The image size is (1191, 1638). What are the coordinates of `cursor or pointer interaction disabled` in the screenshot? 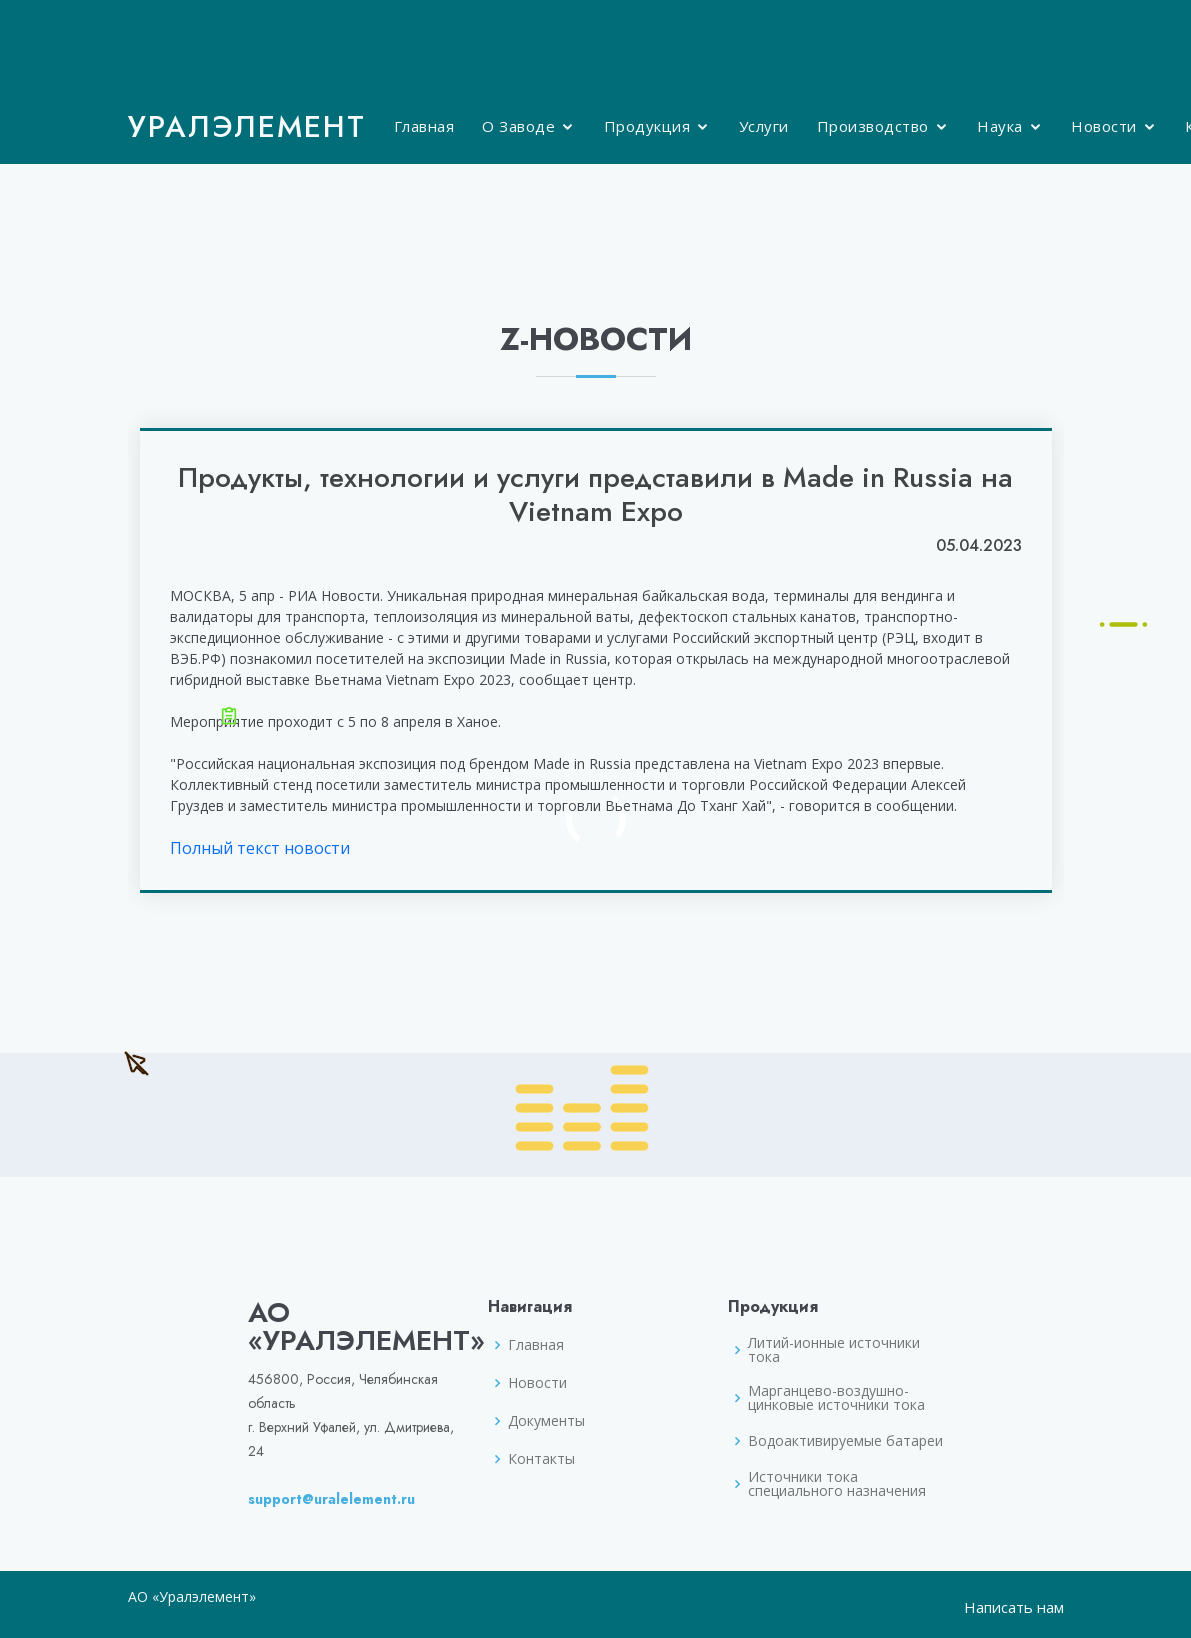 It's located at (136, 1063).